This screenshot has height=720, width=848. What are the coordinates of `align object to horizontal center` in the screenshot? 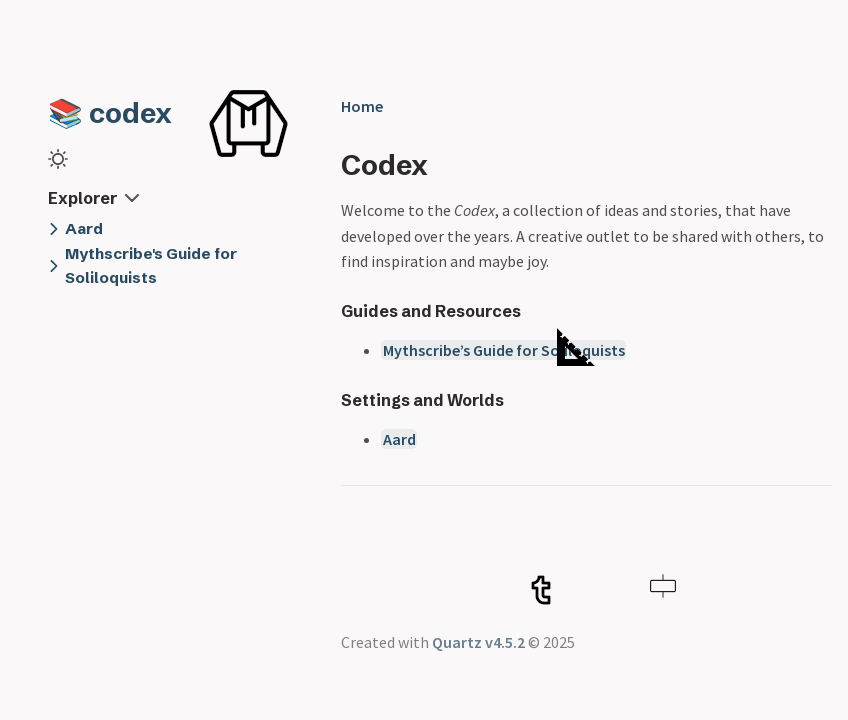 It's located at (663, 586).